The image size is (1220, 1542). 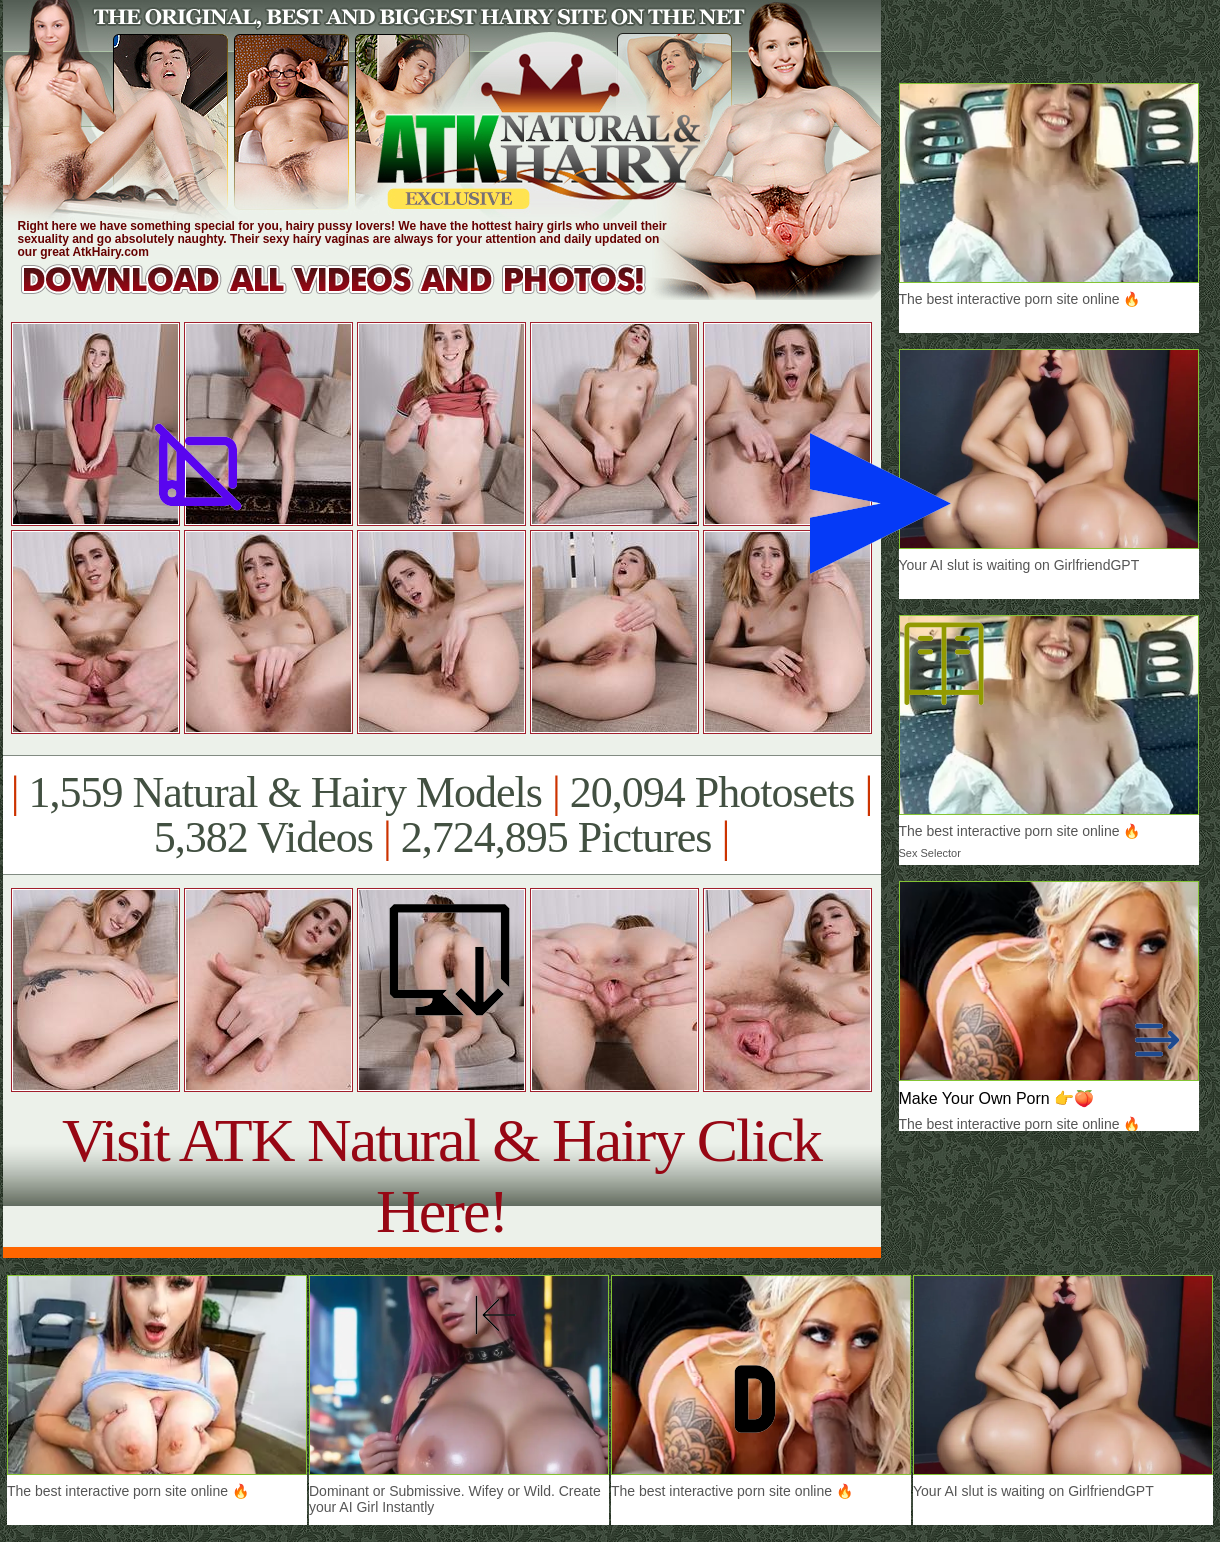 What do you see at coordinates (880, 503) in the screenshot?
I see `send a message or submit content` at bounding box center [880, 503].